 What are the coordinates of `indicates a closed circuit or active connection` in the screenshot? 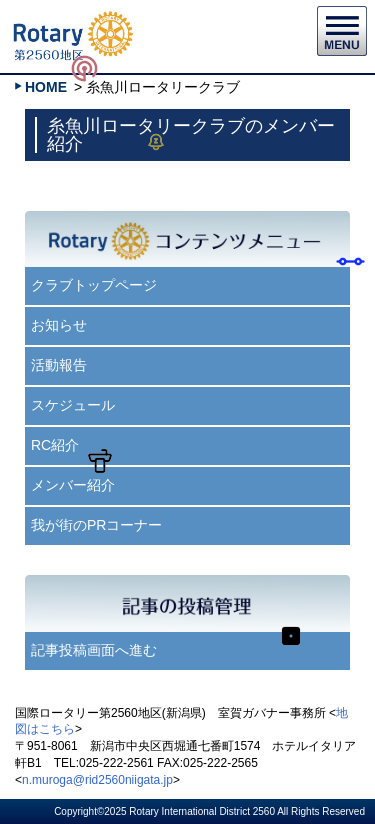 It's located at (350, 261).